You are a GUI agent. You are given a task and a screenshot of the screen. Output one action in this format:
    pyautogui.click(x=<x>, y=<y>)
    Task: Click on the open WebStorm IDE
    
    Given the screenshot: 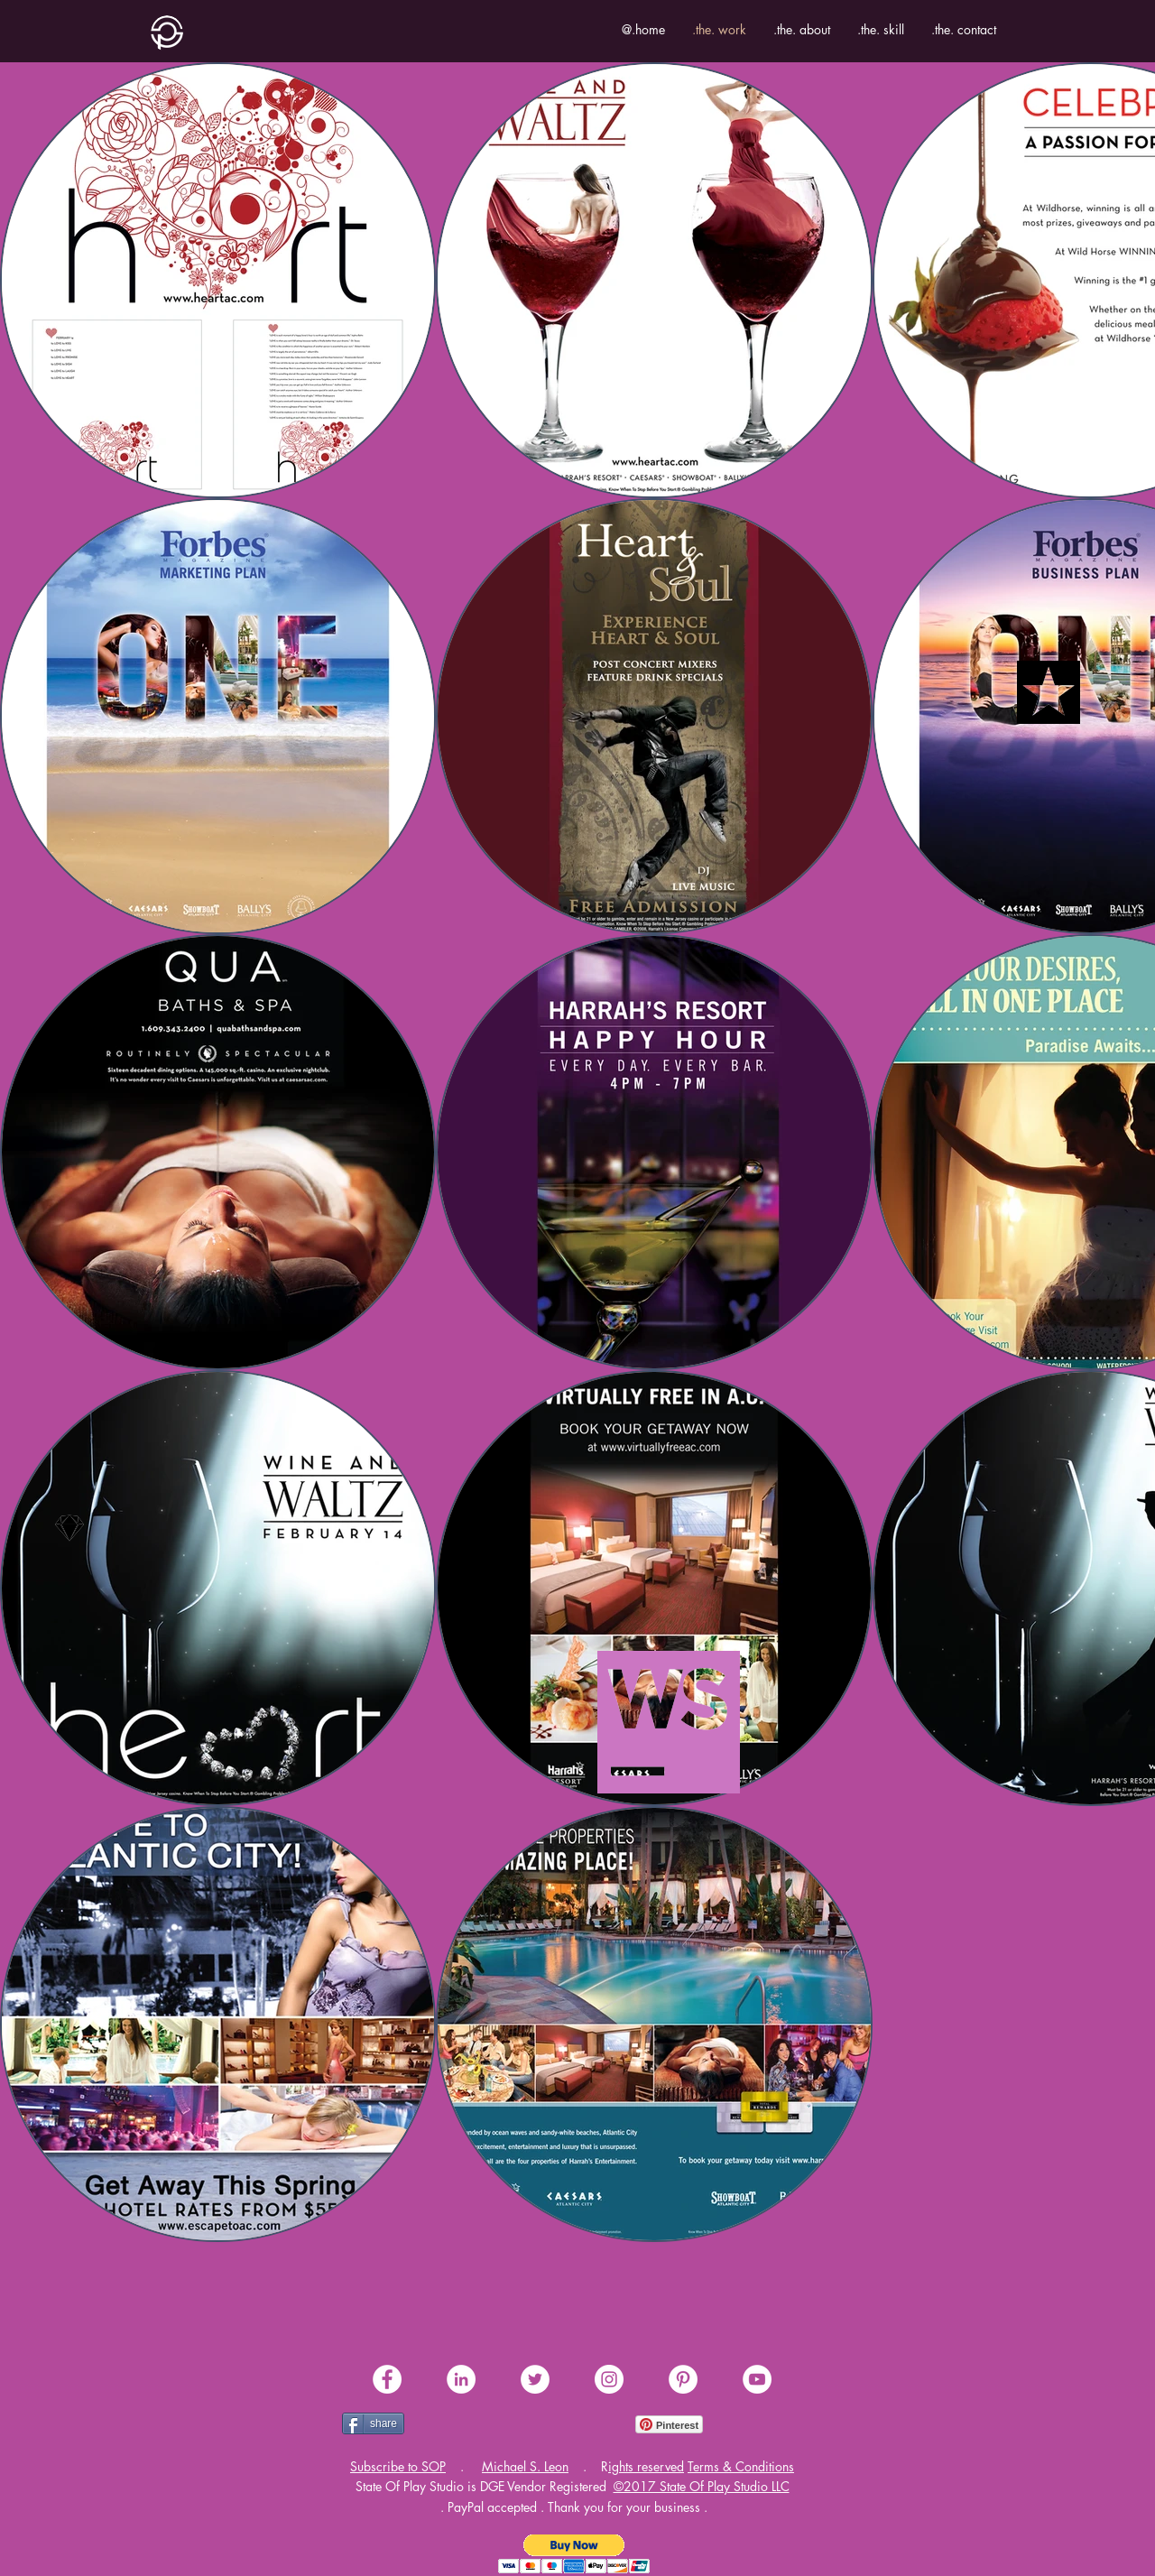 What is the action you would take?
    pyautogui.click(x=669, y=1722)
    